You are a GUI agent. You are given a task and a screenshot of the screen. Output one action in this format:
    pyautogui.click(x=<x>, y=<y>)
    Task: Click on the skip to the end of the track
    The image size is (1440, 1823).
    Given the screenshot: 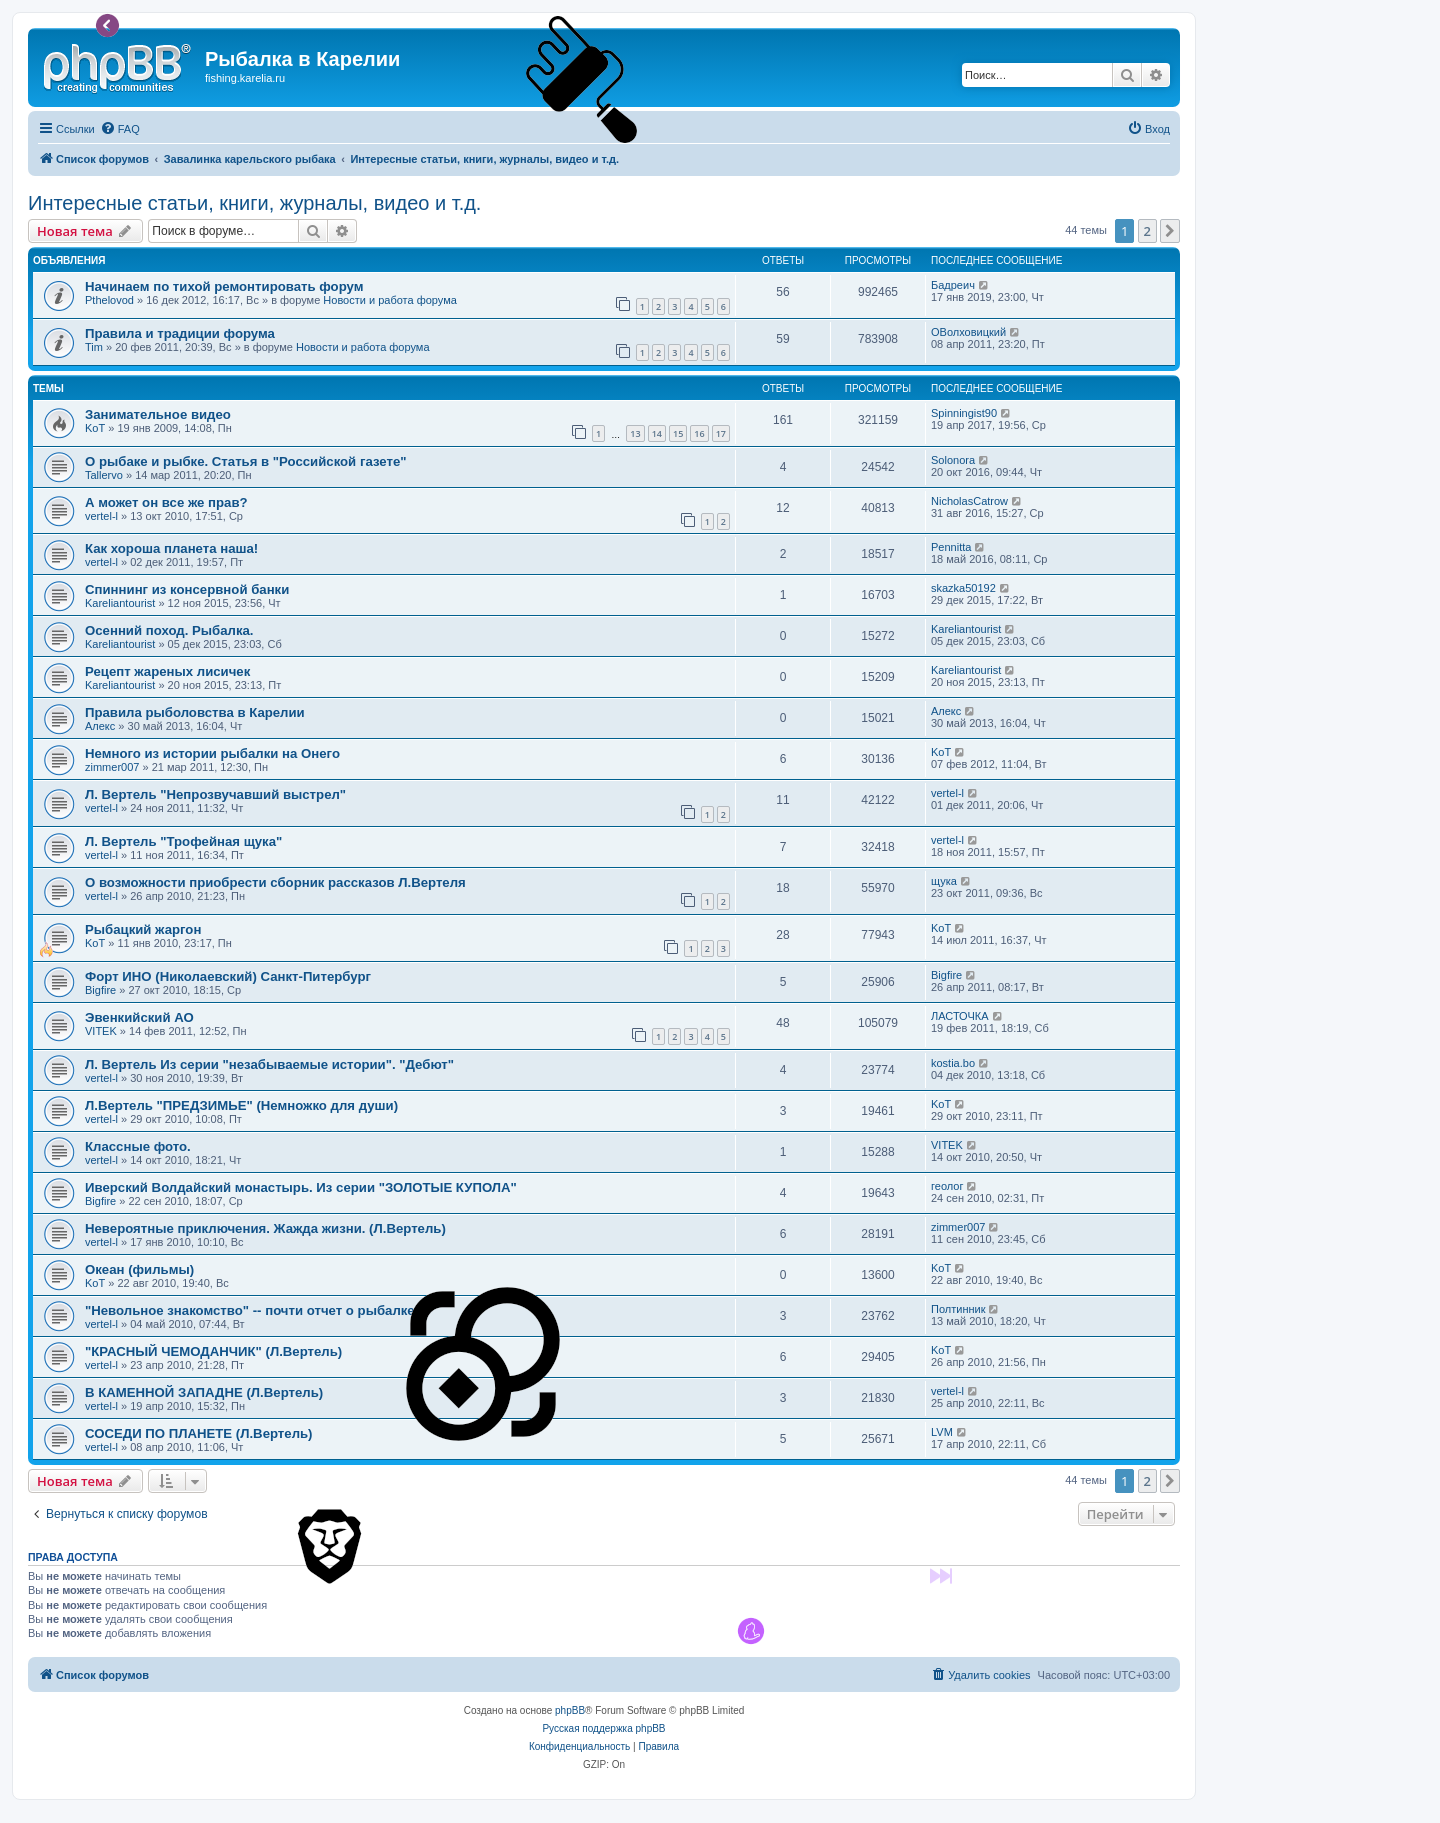 What is the action you would take?
    pyautogui.click(x=941, y=1576)
    